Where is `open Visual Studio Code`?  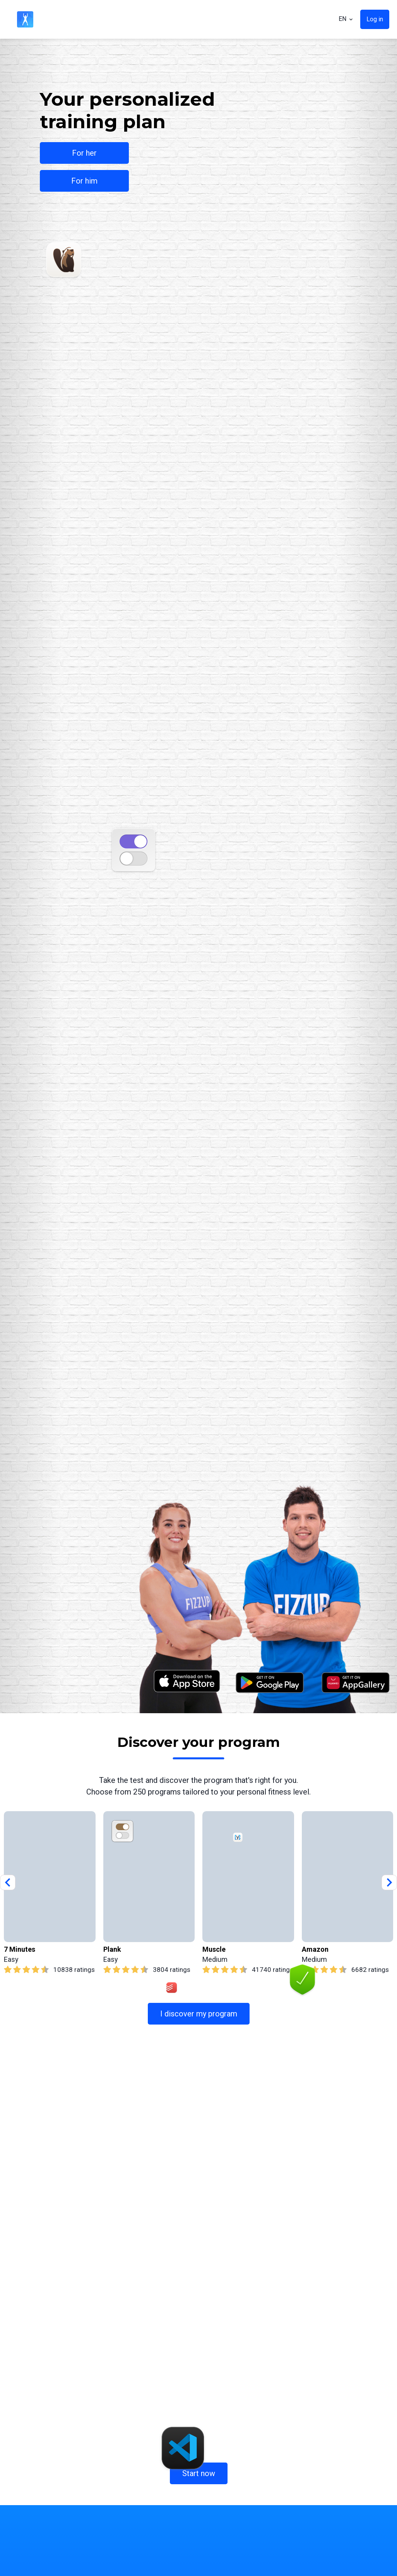 open Visual Studio Code is located at coordinates (183, 2448).